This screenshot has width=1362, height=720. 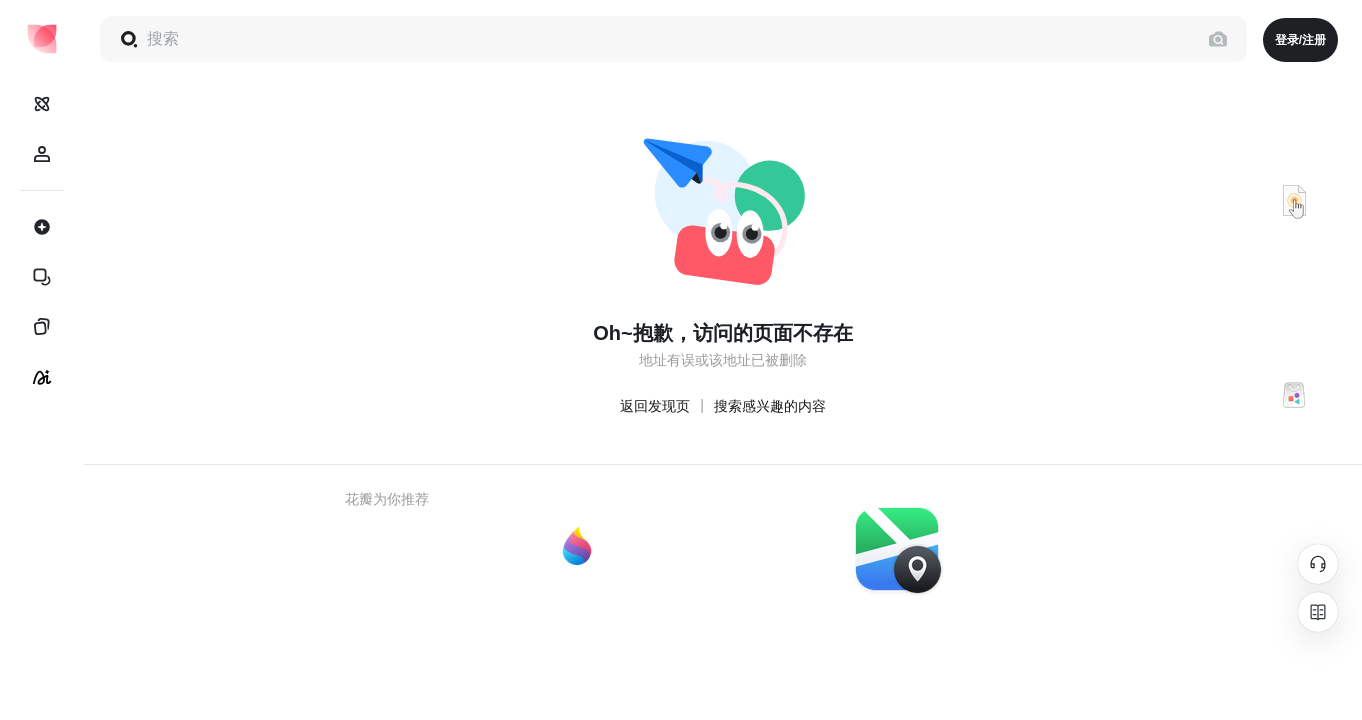 I want to click on select or click on a file, so click(x=1294, y=200).